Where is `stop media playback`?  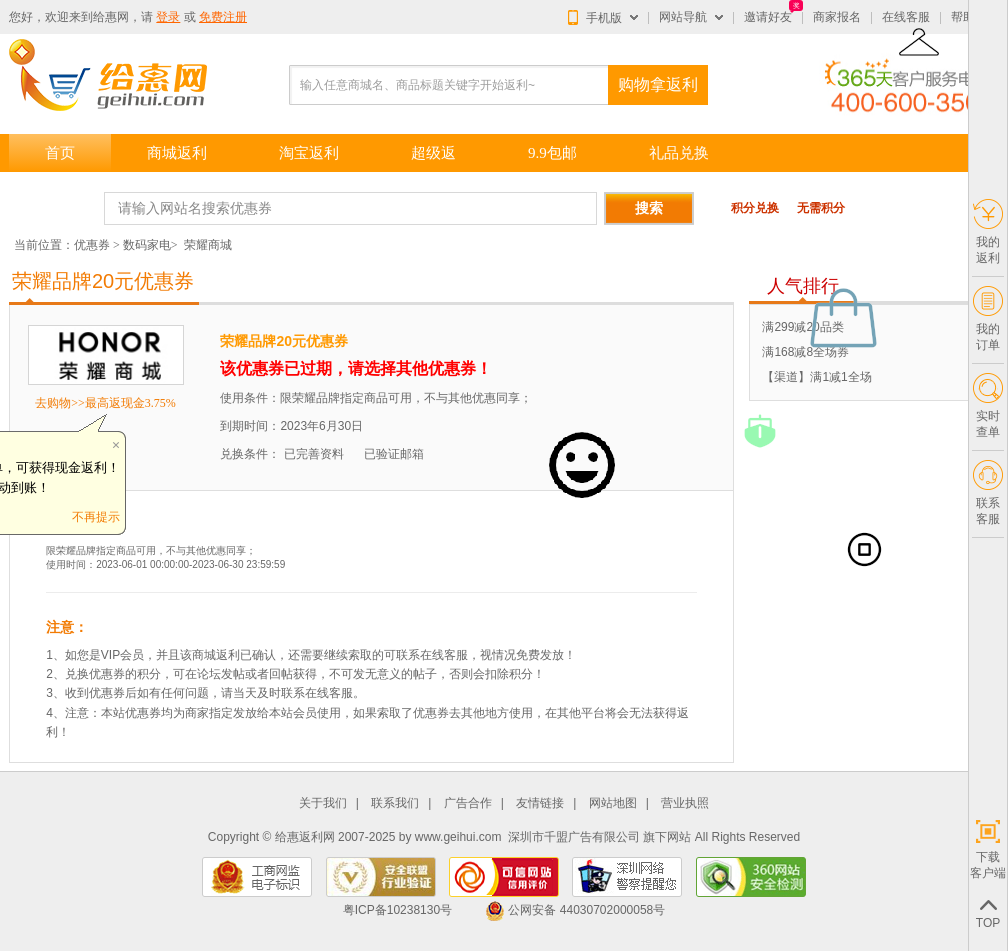 stop media playback is located at coordinates (864, 549).